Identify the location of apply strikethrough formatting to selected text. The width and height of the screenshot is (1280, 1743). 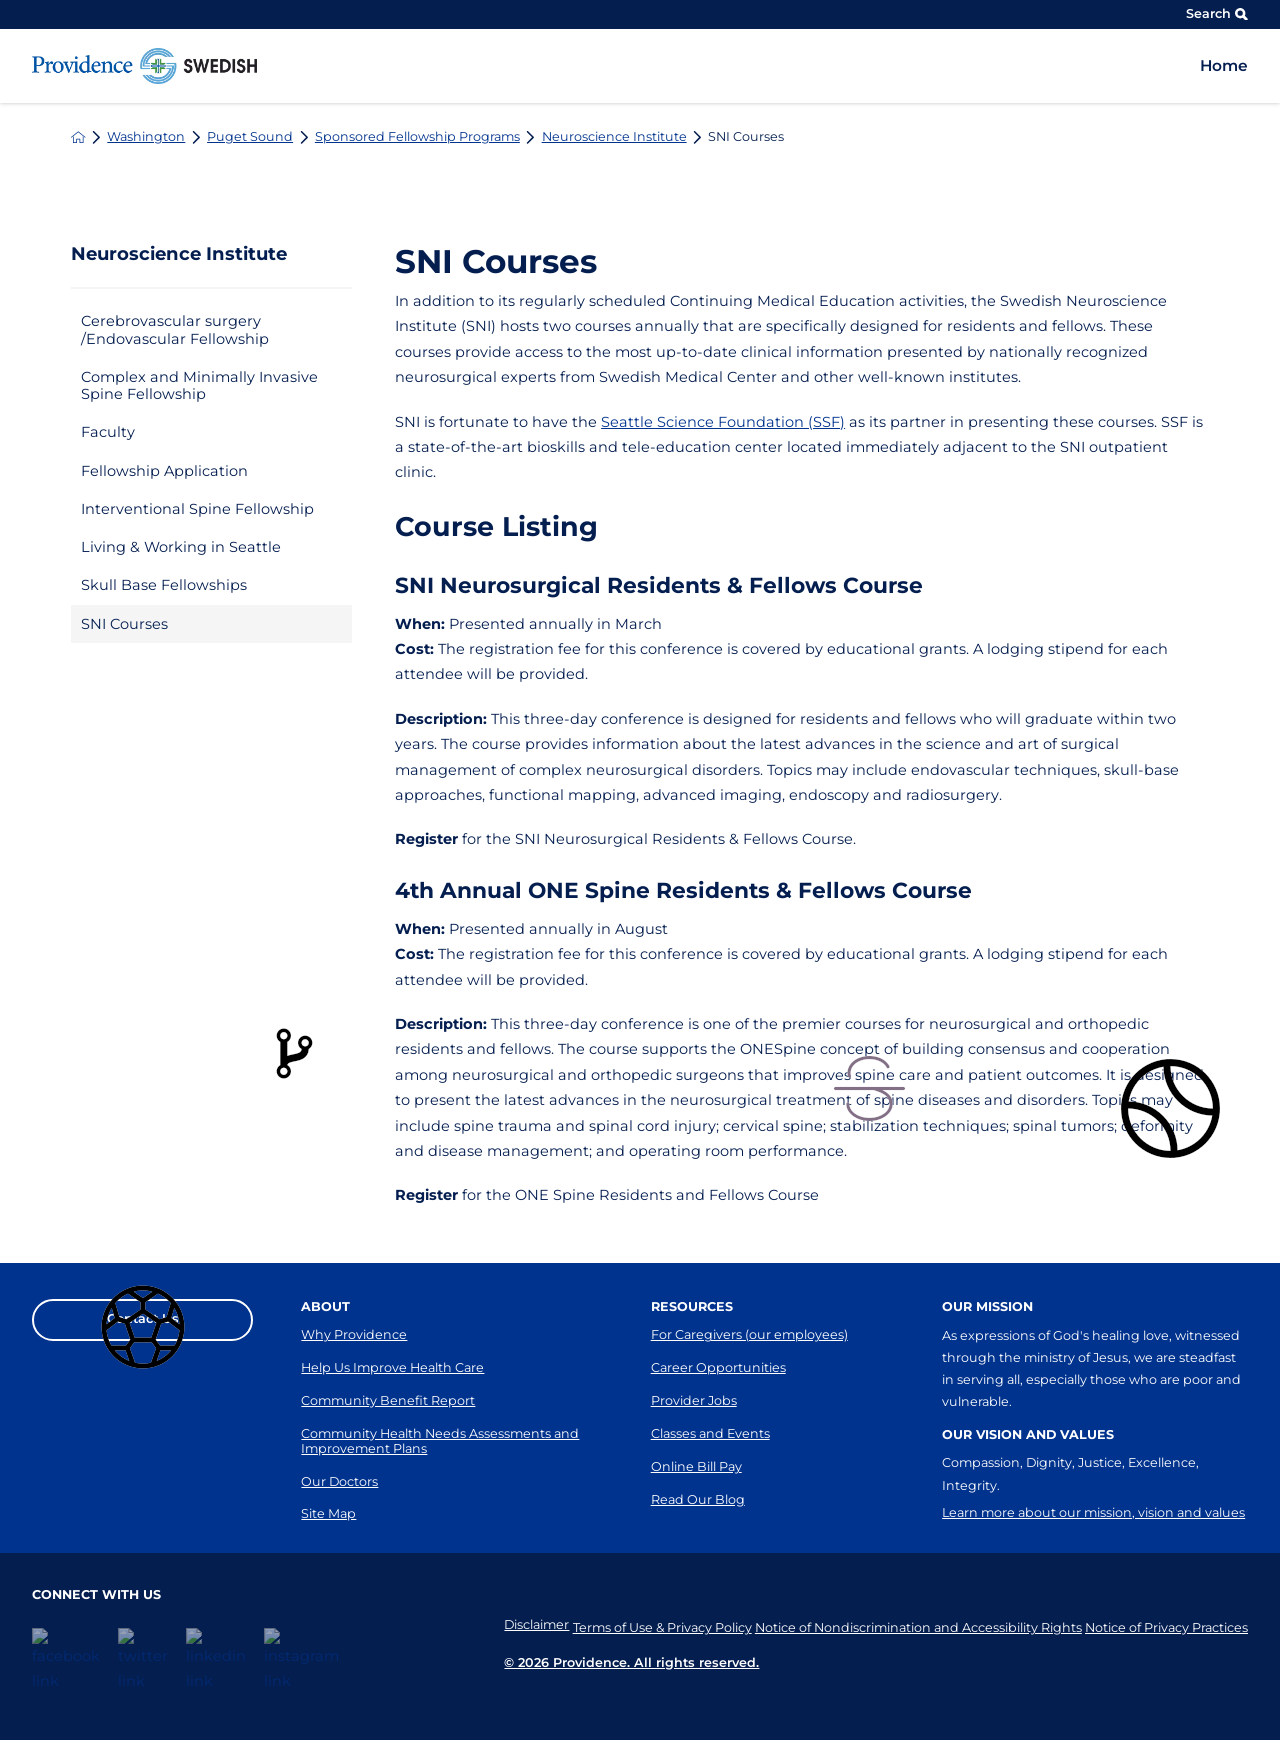
(869, 1088).